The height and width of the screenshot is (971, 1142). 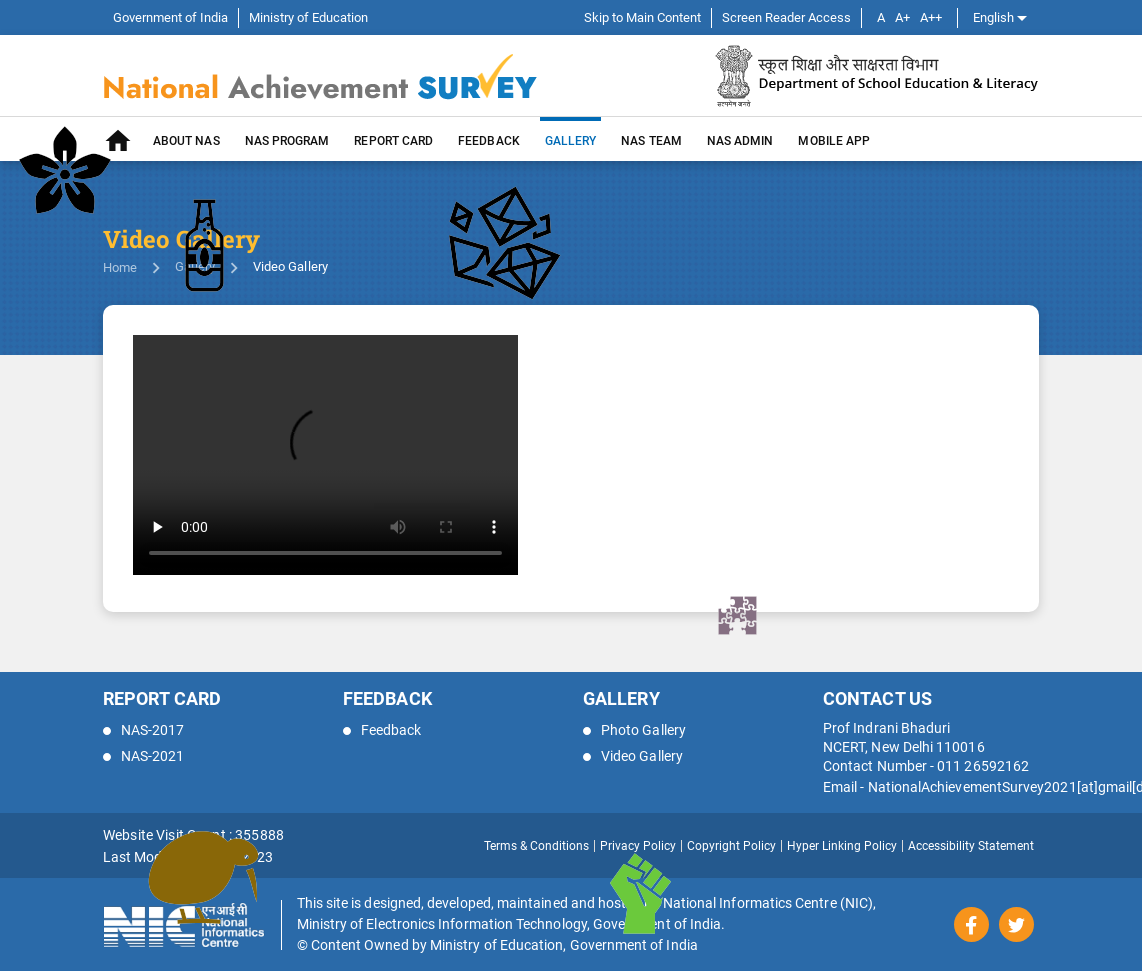 I want to click on kiwi bird icon or mascot, so click(x=203, y=873).